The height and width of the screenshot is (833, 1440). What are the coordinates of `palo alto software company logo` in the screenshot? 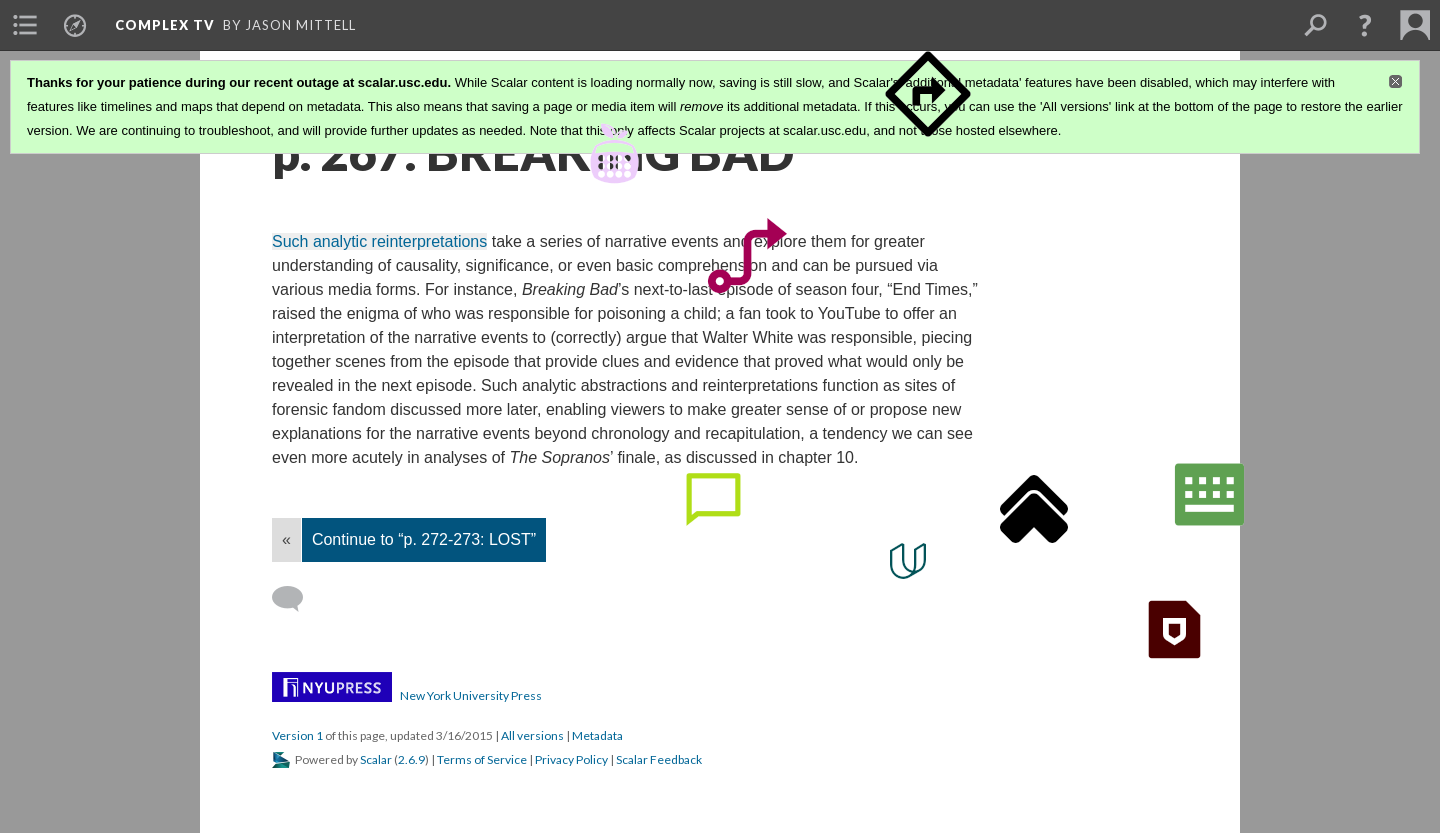 It's located at (1034, 509).